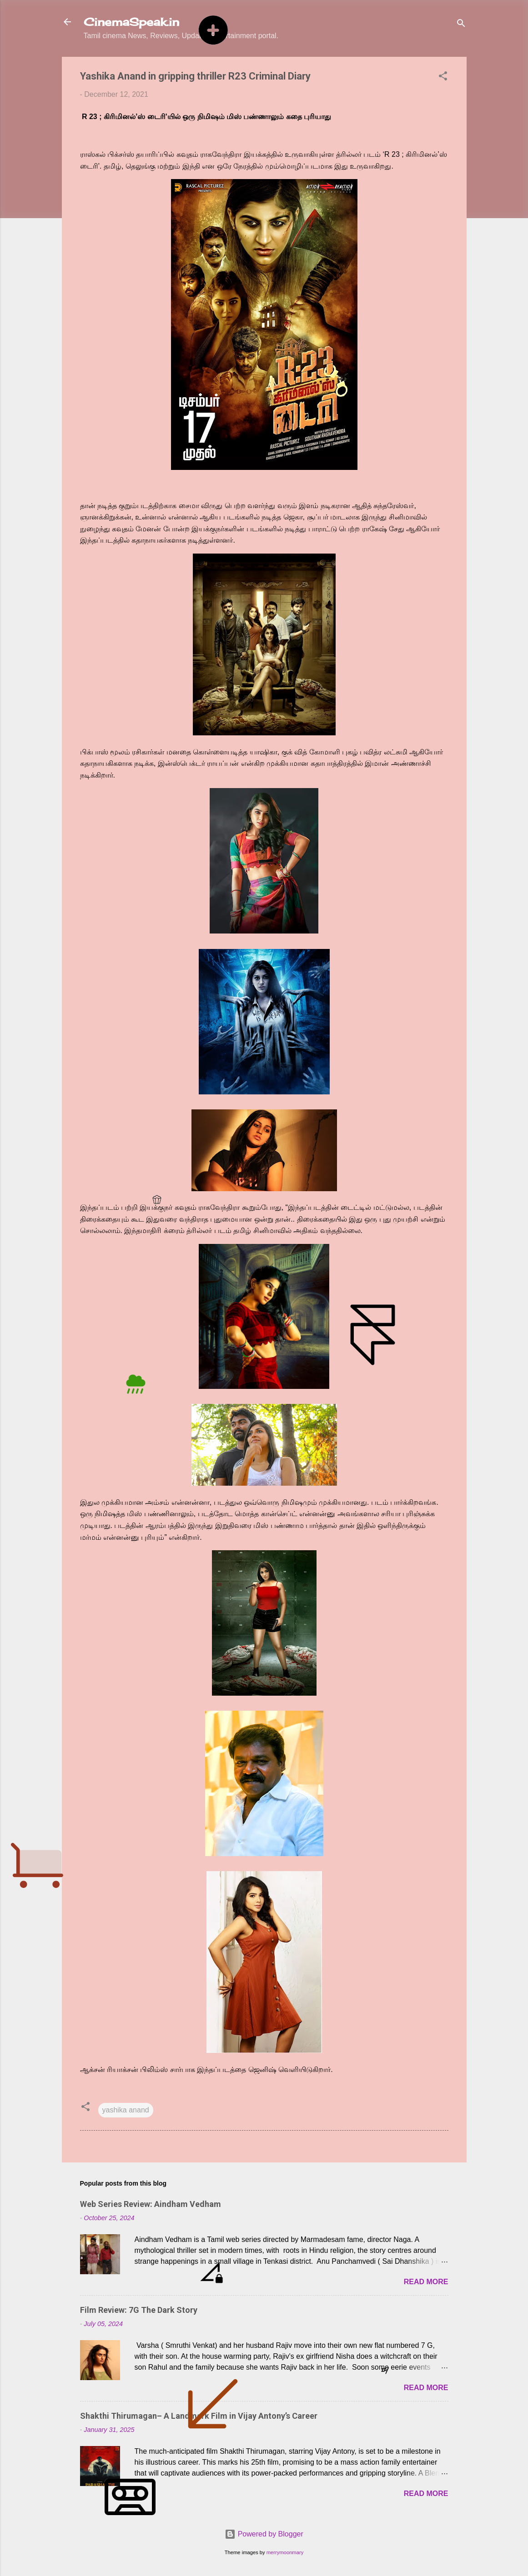 The width and height of the screenshot is (528, 2576). I want to click on network connection is secured or encrypted, so click(211, 2273).